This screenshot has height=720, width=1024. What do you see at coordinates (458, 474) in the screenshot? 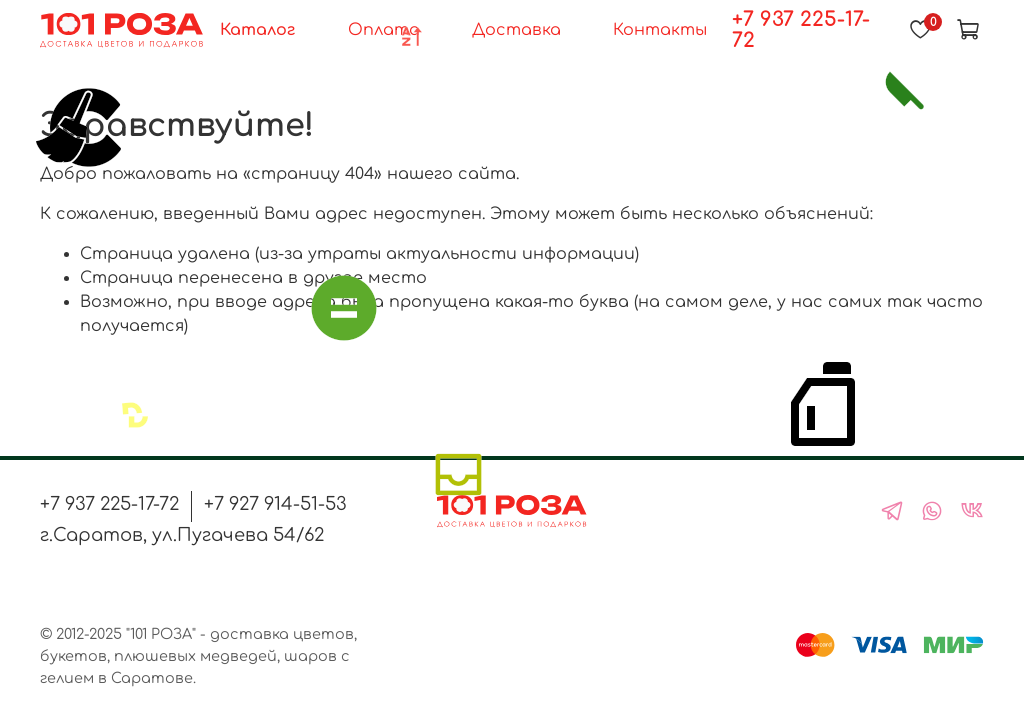
I see `view your inbox` at bounding box center [458, 474].